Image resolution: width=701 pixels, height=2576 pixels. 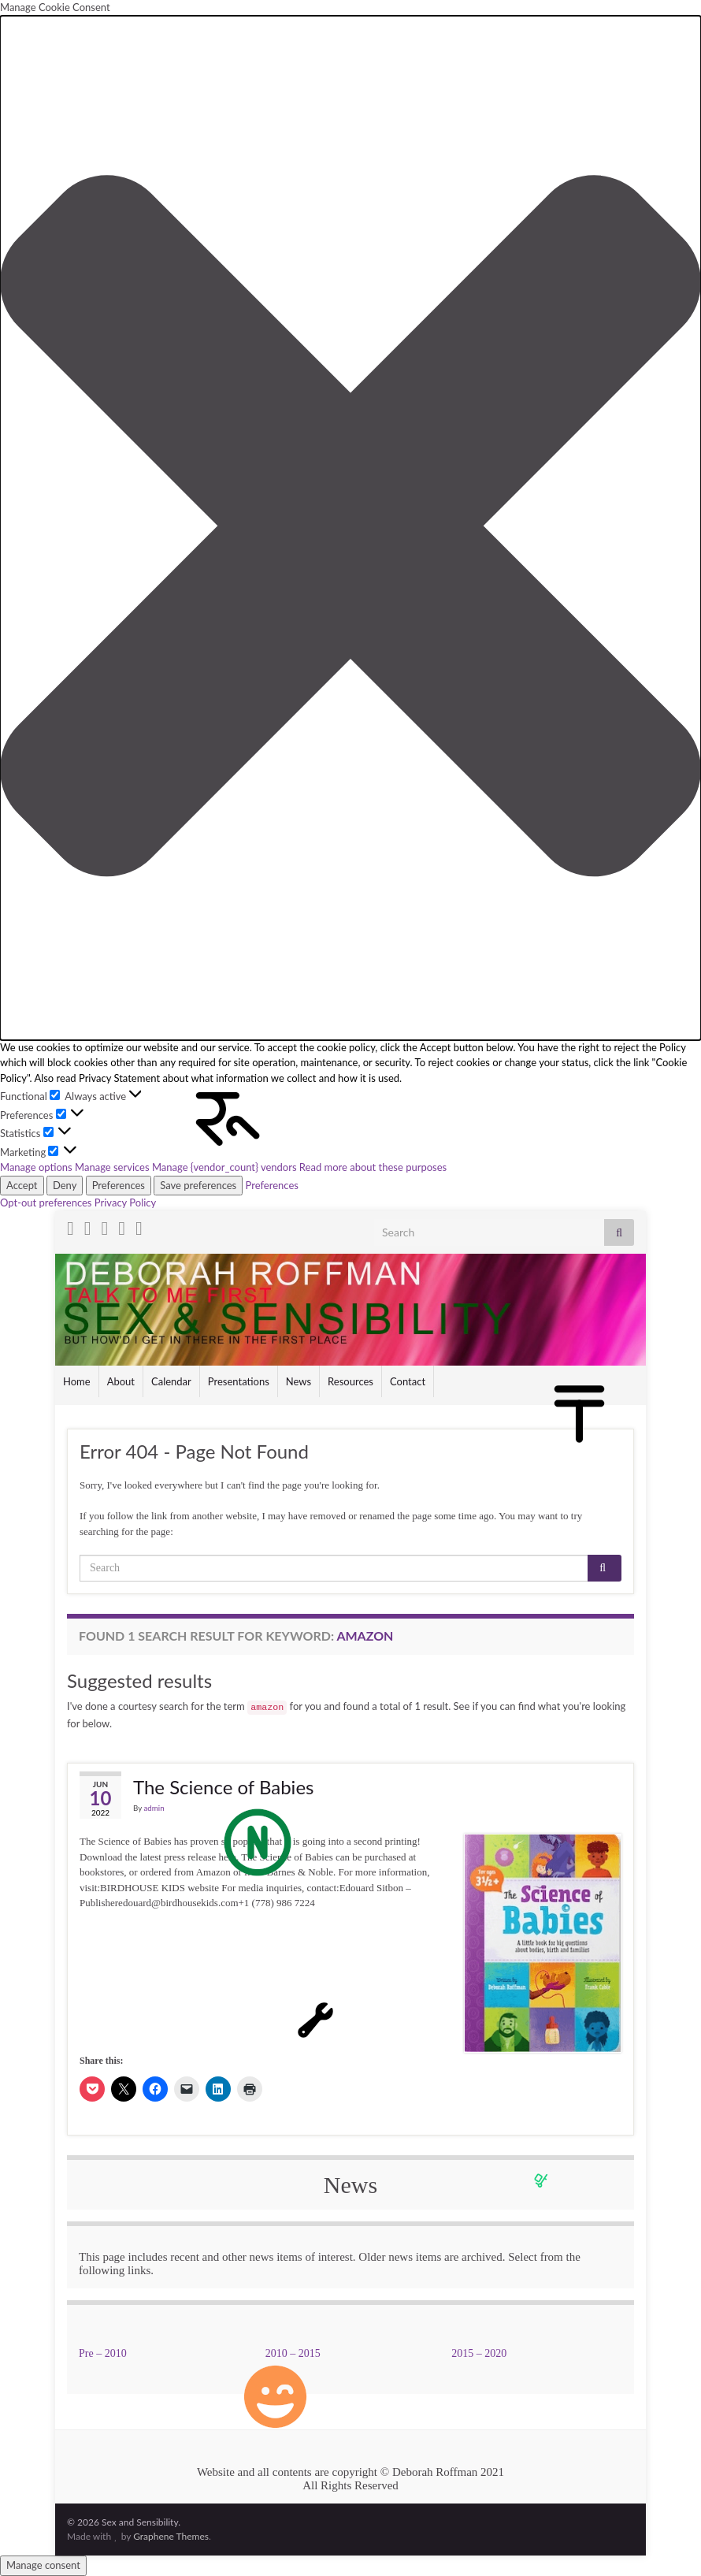 What do you see at coordinates (258, 1842) in the screenshot?
I see `indicates a north direction marker on a map or compass` at bounding box center [258, 1842].